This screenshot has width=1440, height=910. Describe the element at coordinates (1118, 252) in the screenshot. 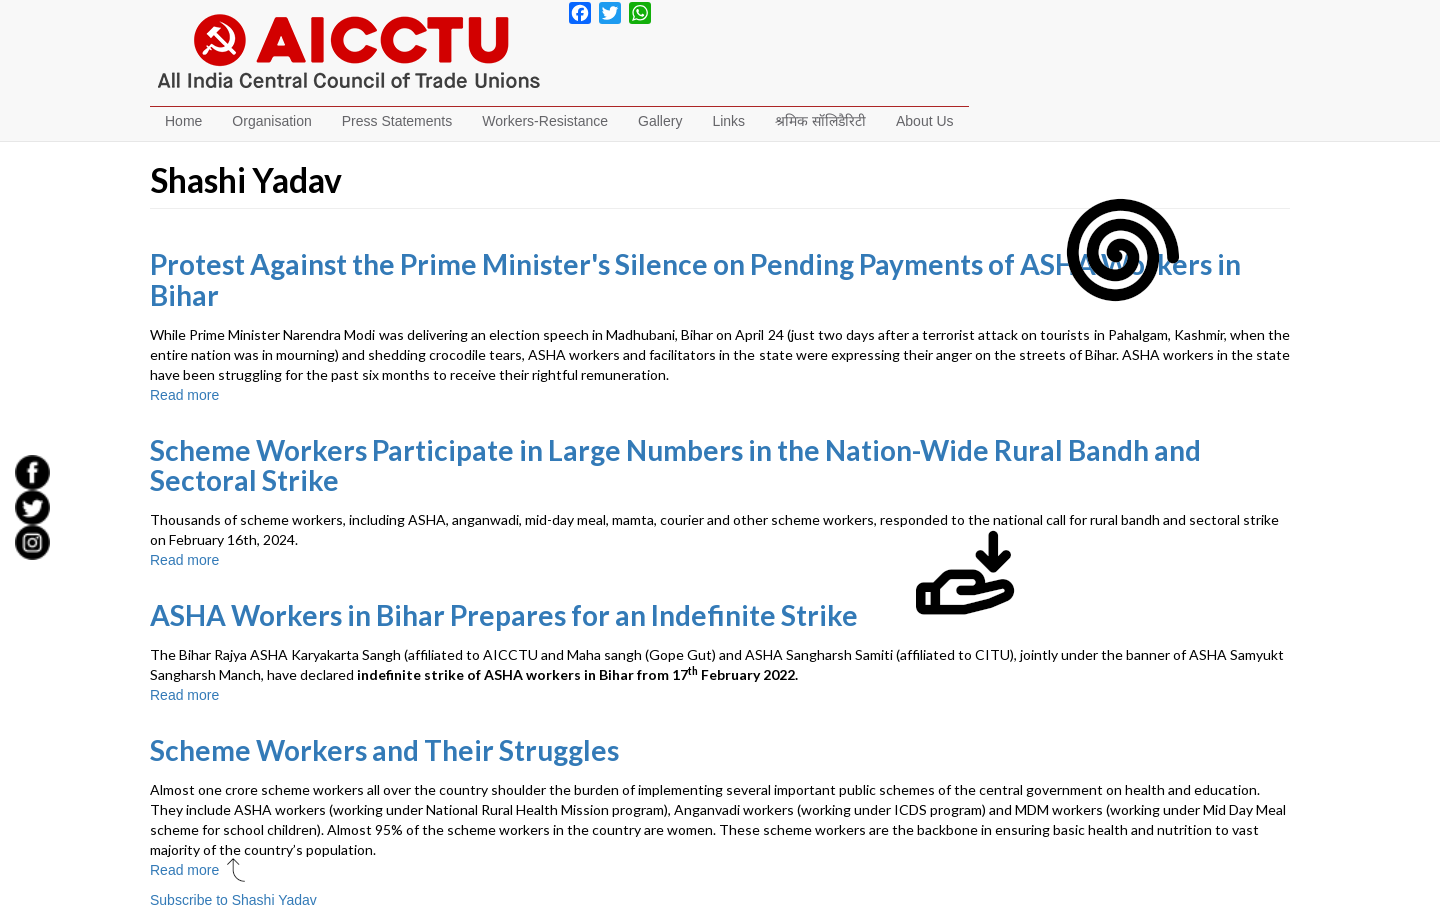

I see `indicates loading or processing in progress` at that location.